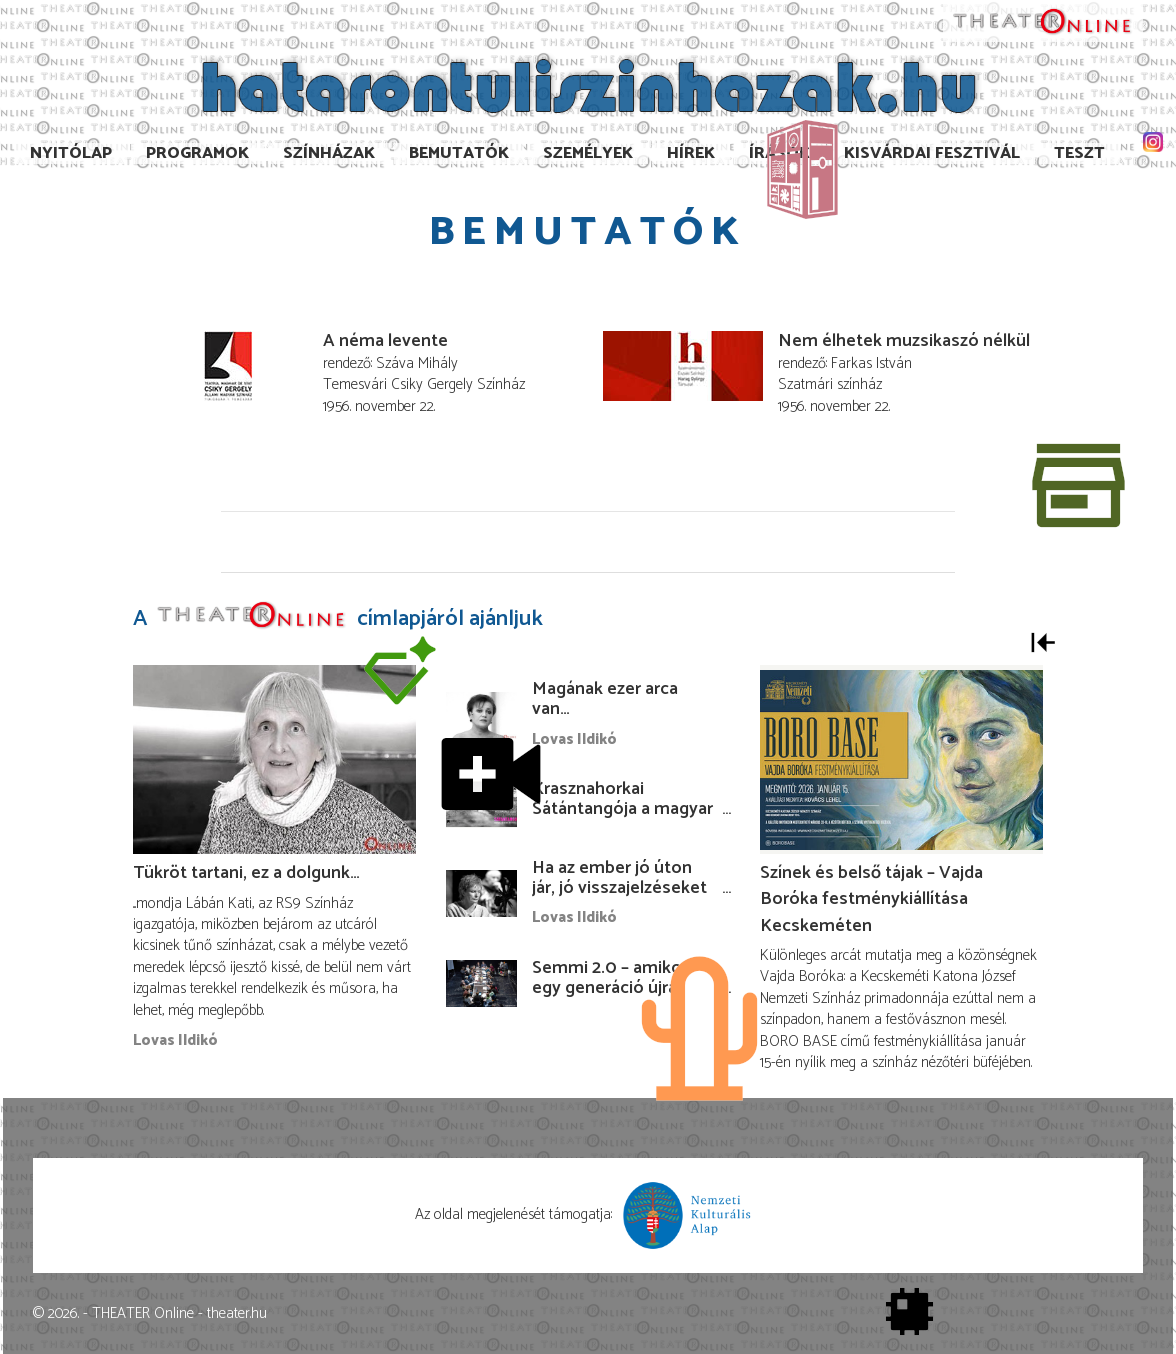 The height and width of the screenshot is (1354, 1176). I want to click on indicates desert or arid climate theme, so click(699, 1028).